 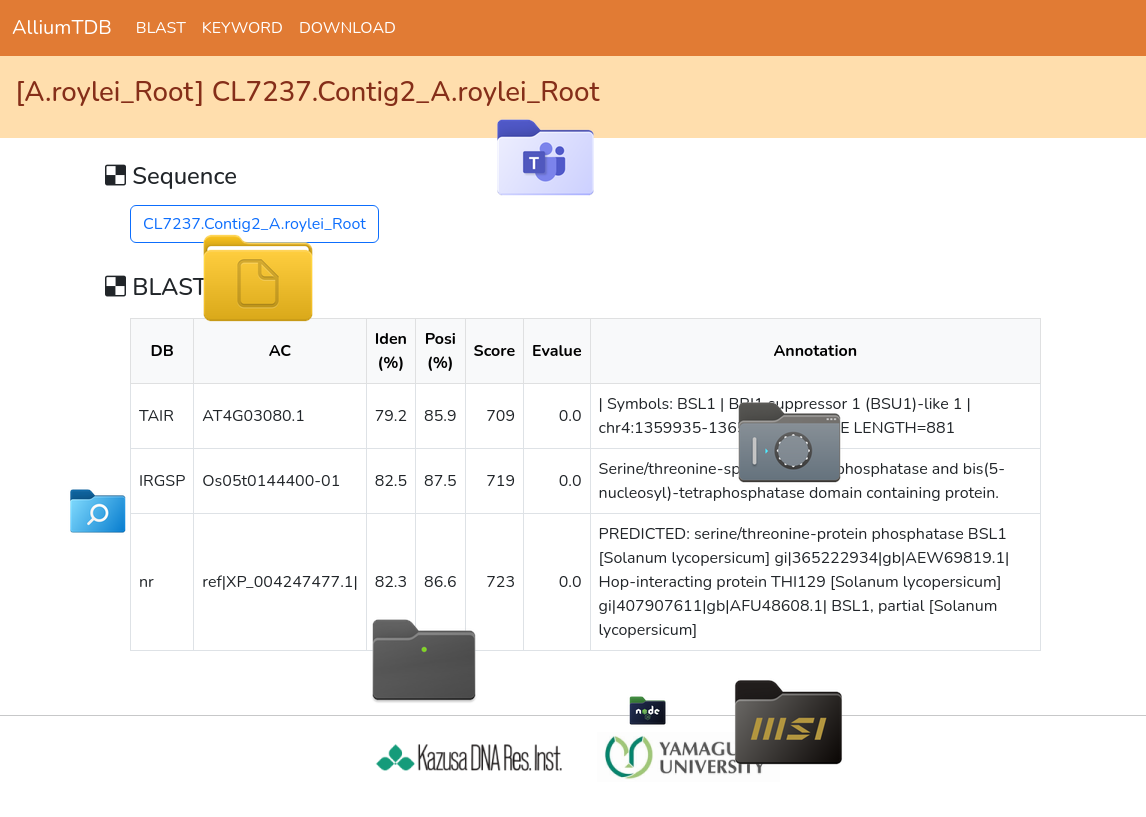 I want to click on open microsoft teams files folder, so click(x=545, y=160).